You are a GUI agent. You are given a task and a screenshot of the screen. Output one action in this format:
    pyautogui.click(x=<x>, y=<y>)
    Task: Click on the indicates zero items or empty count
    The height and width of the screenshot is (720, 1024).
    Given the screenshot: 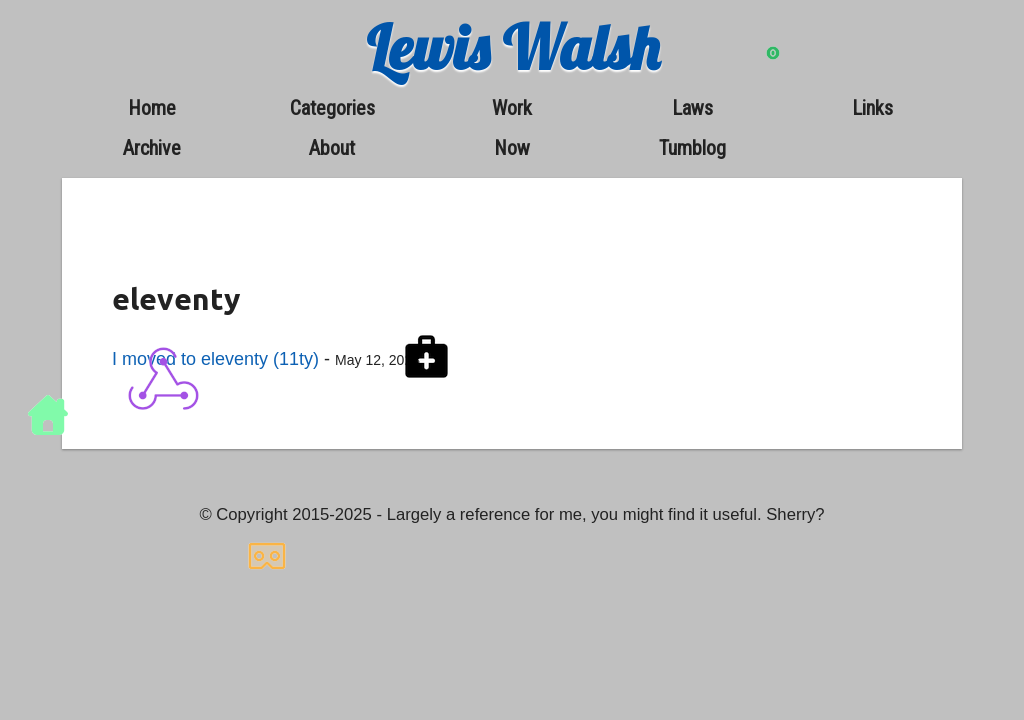 What is the action you would take?
    pyautogui.click(x=773, y=53)
    